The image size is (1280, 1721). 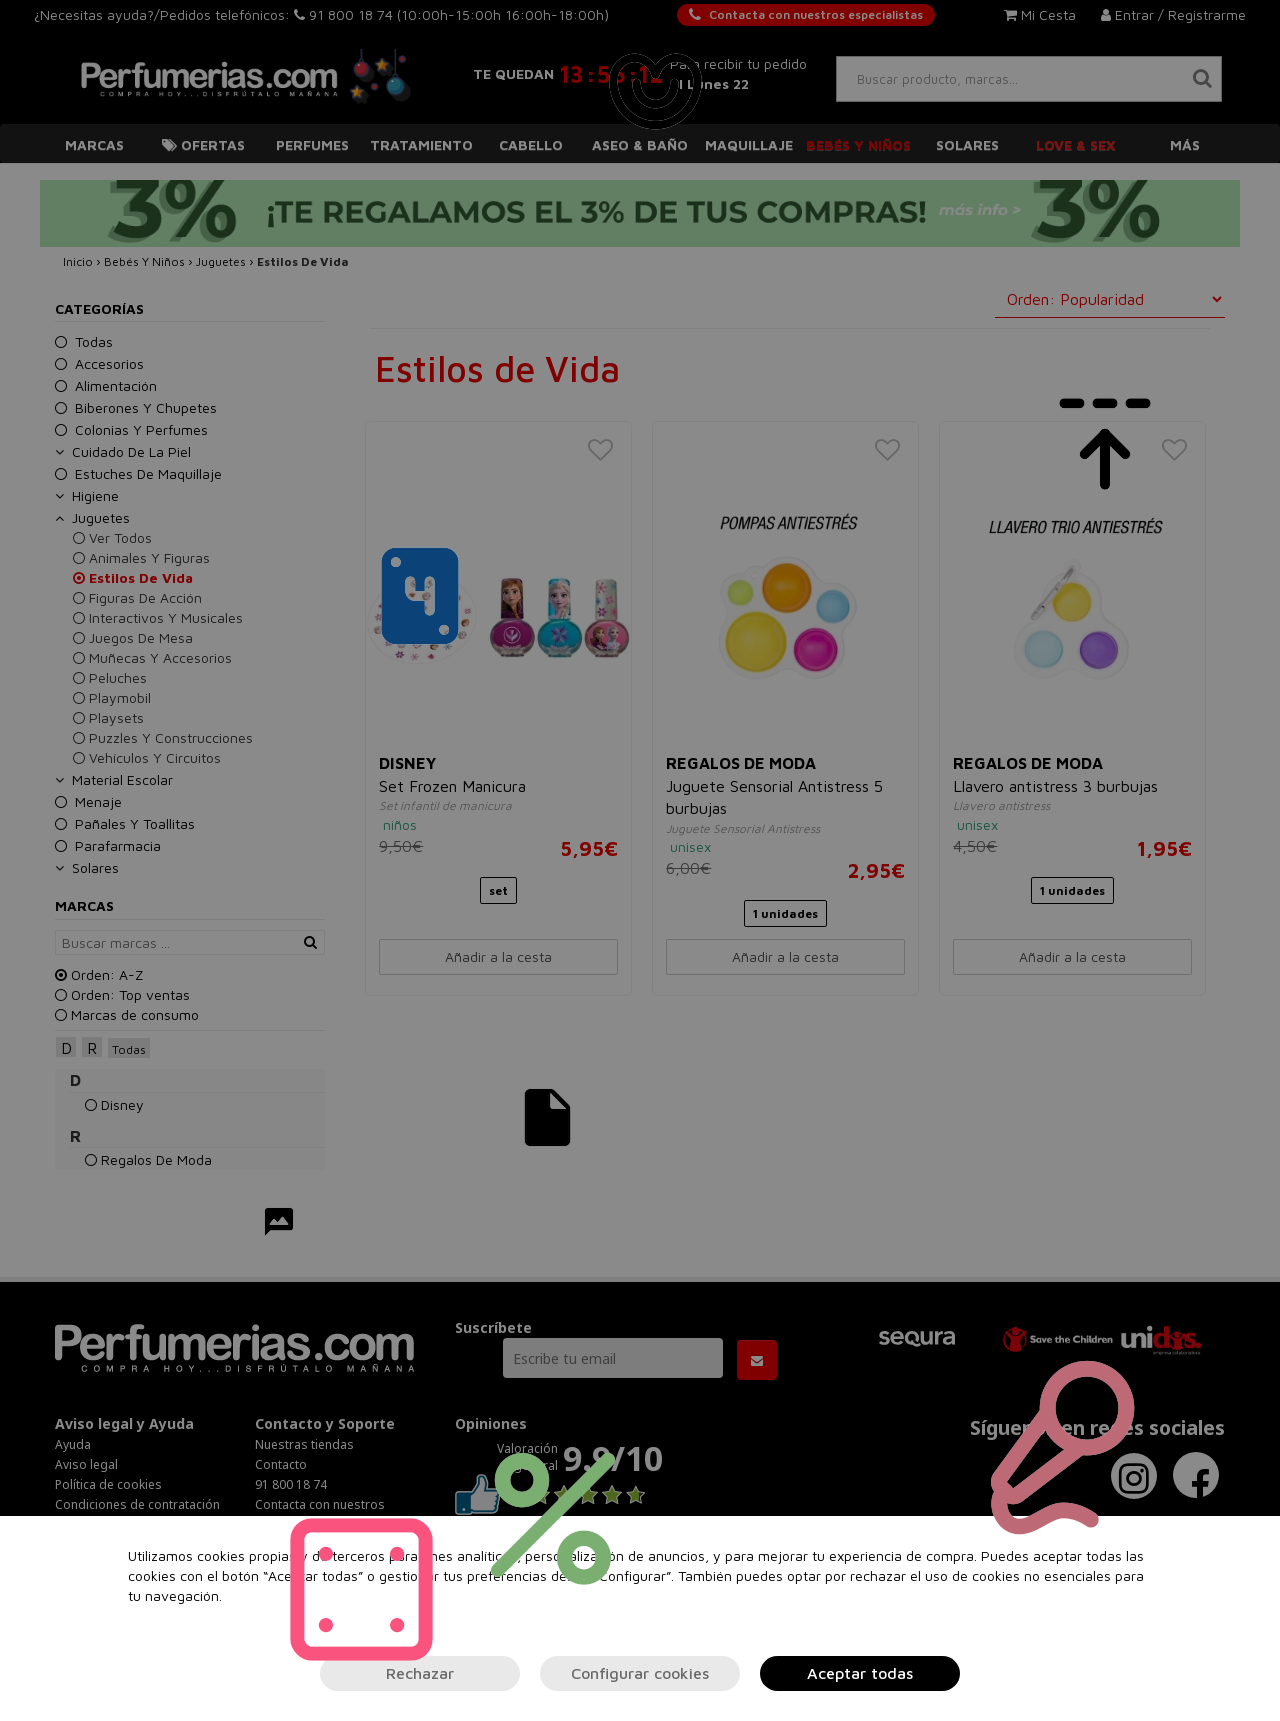 What do you see at coordinates (553, 1515) in the screenshot?
I see `view discount or sale information` at bounding box center [553, 1515].